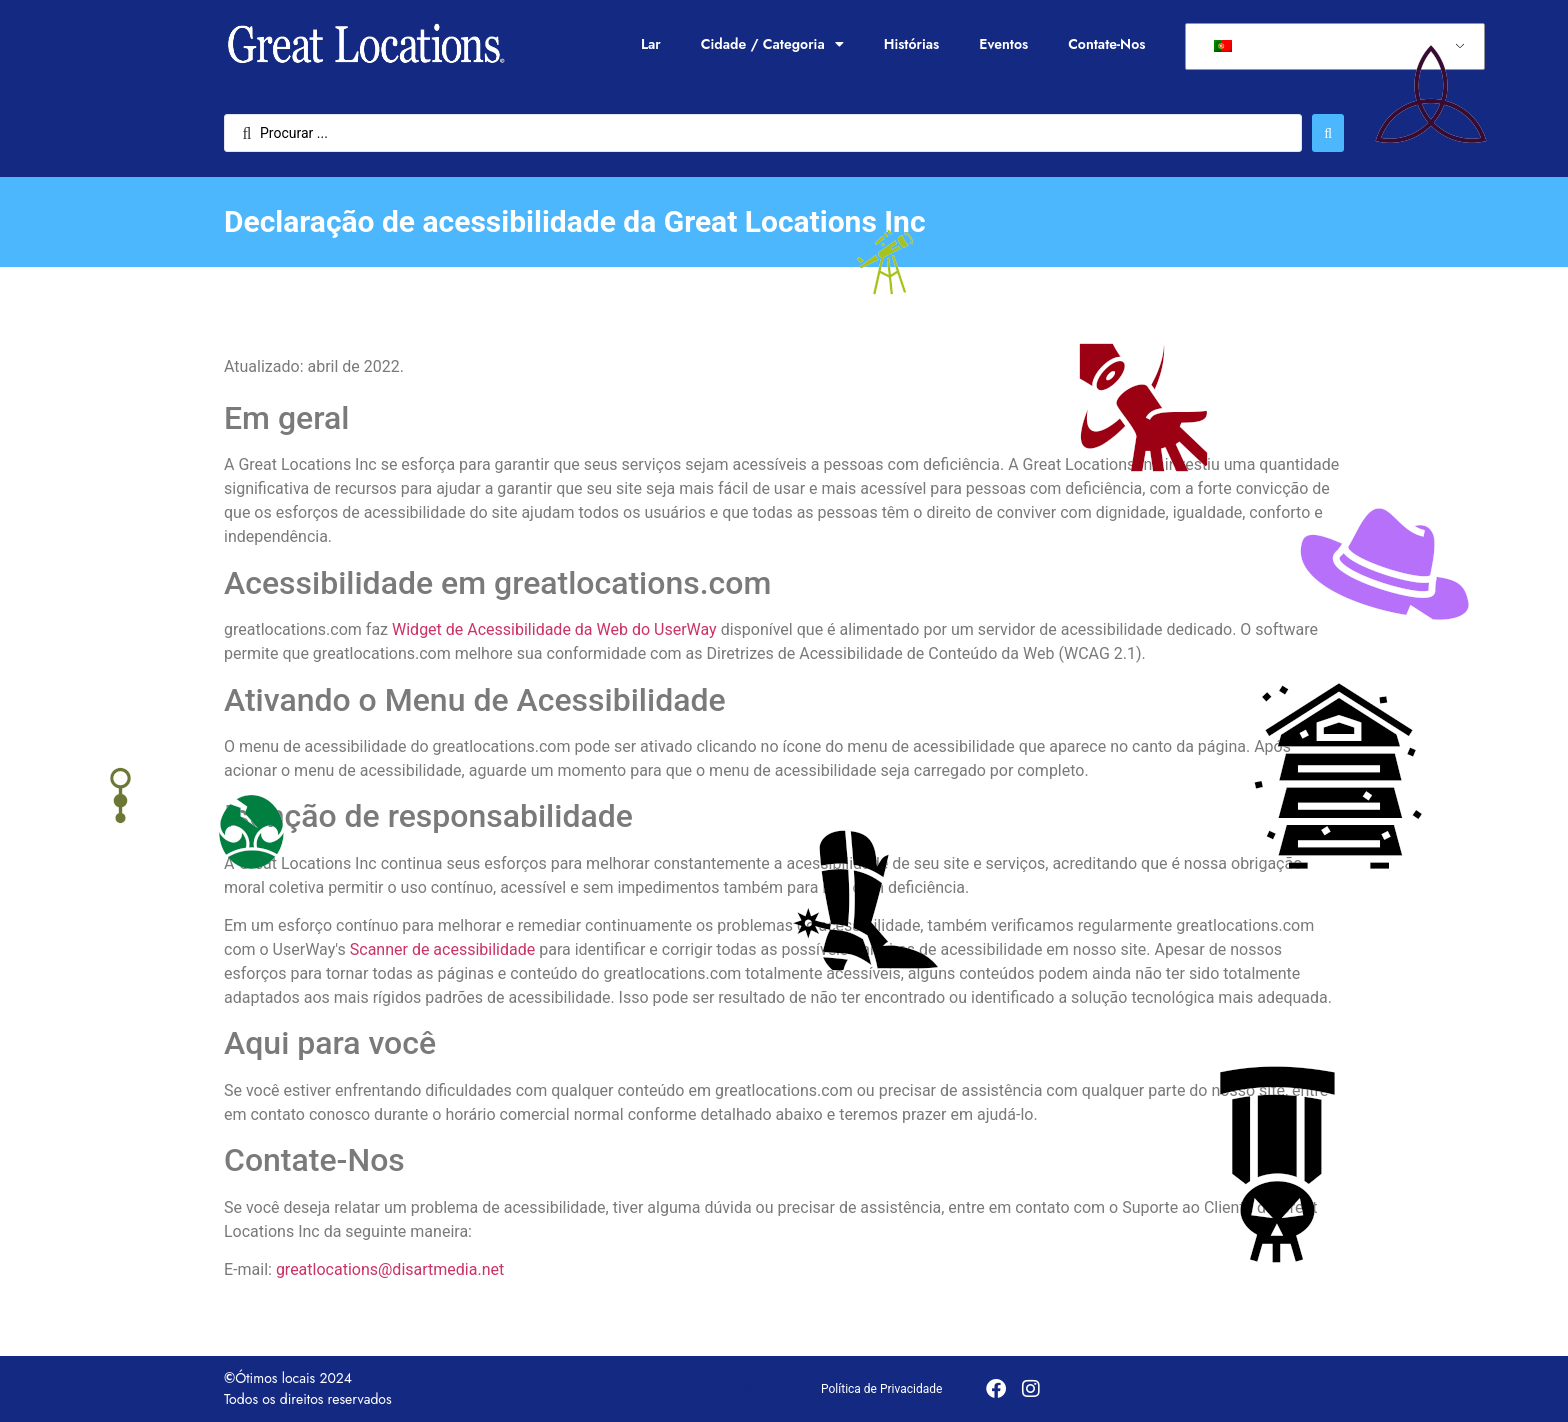 The height and width of the screenshot is (1422, 1568). I want to click on select a detective or spy character, so click(1384, 564).